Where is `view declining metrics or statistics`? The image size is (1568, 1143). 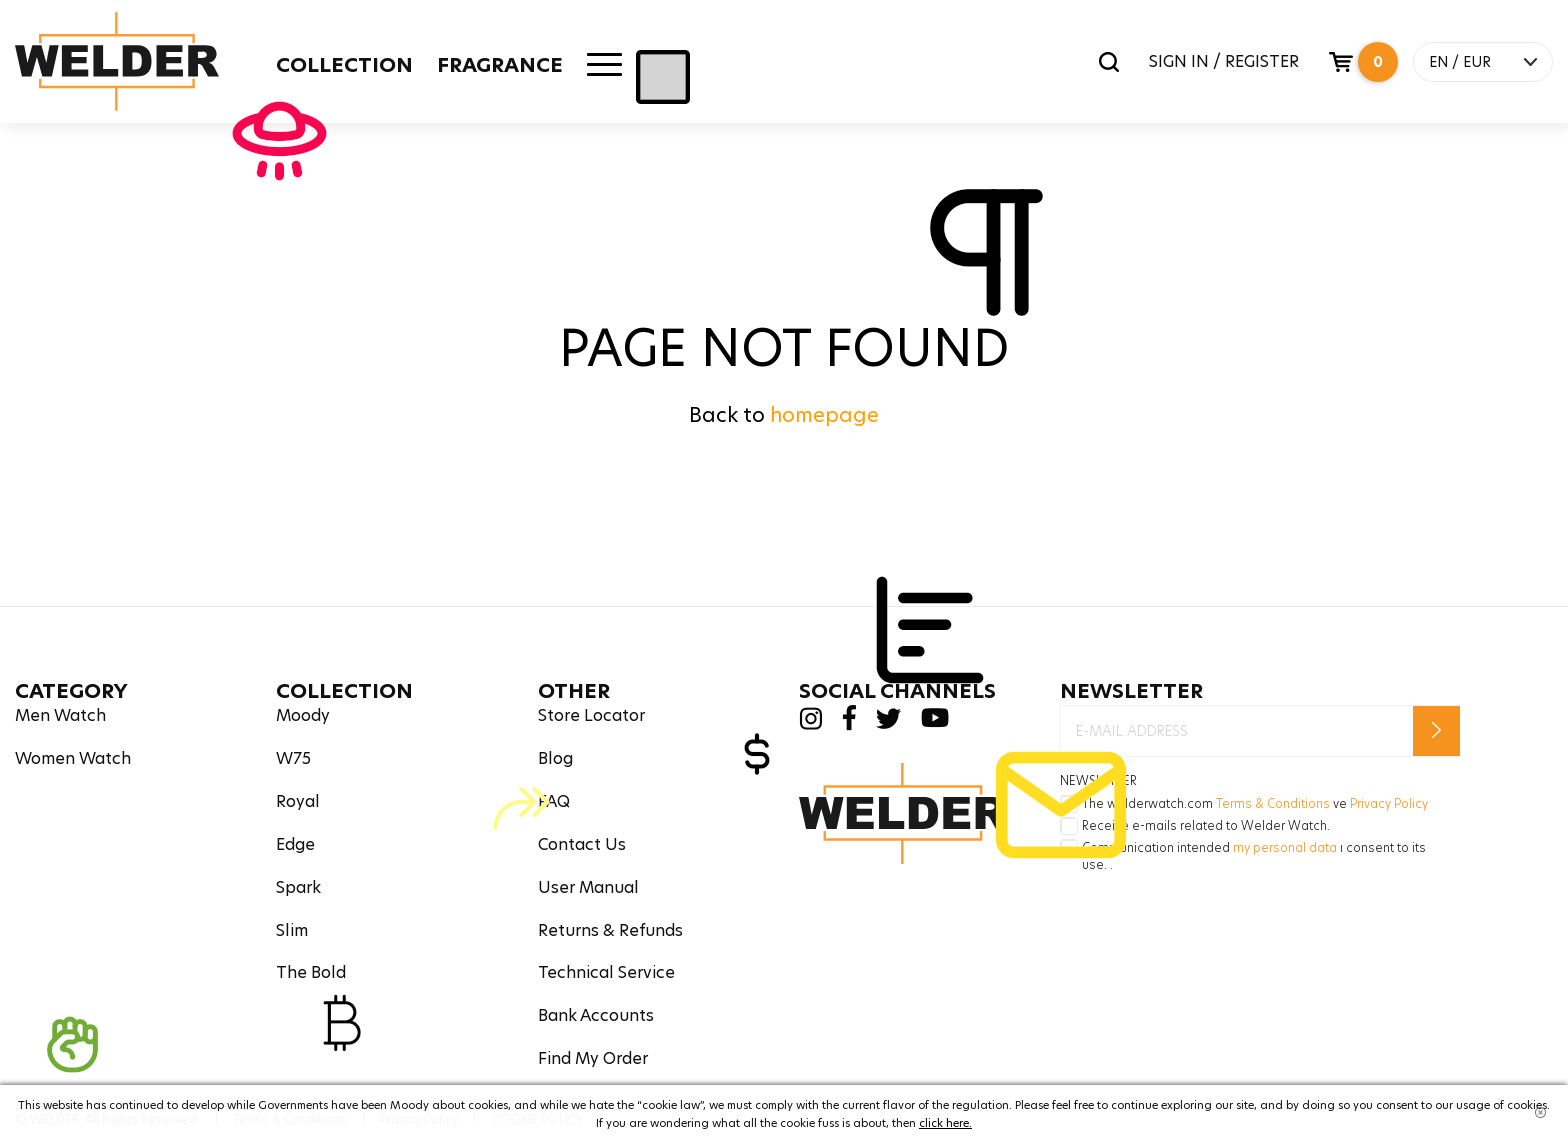 view declining metrics or statistics is located at coordinates (930, 630).